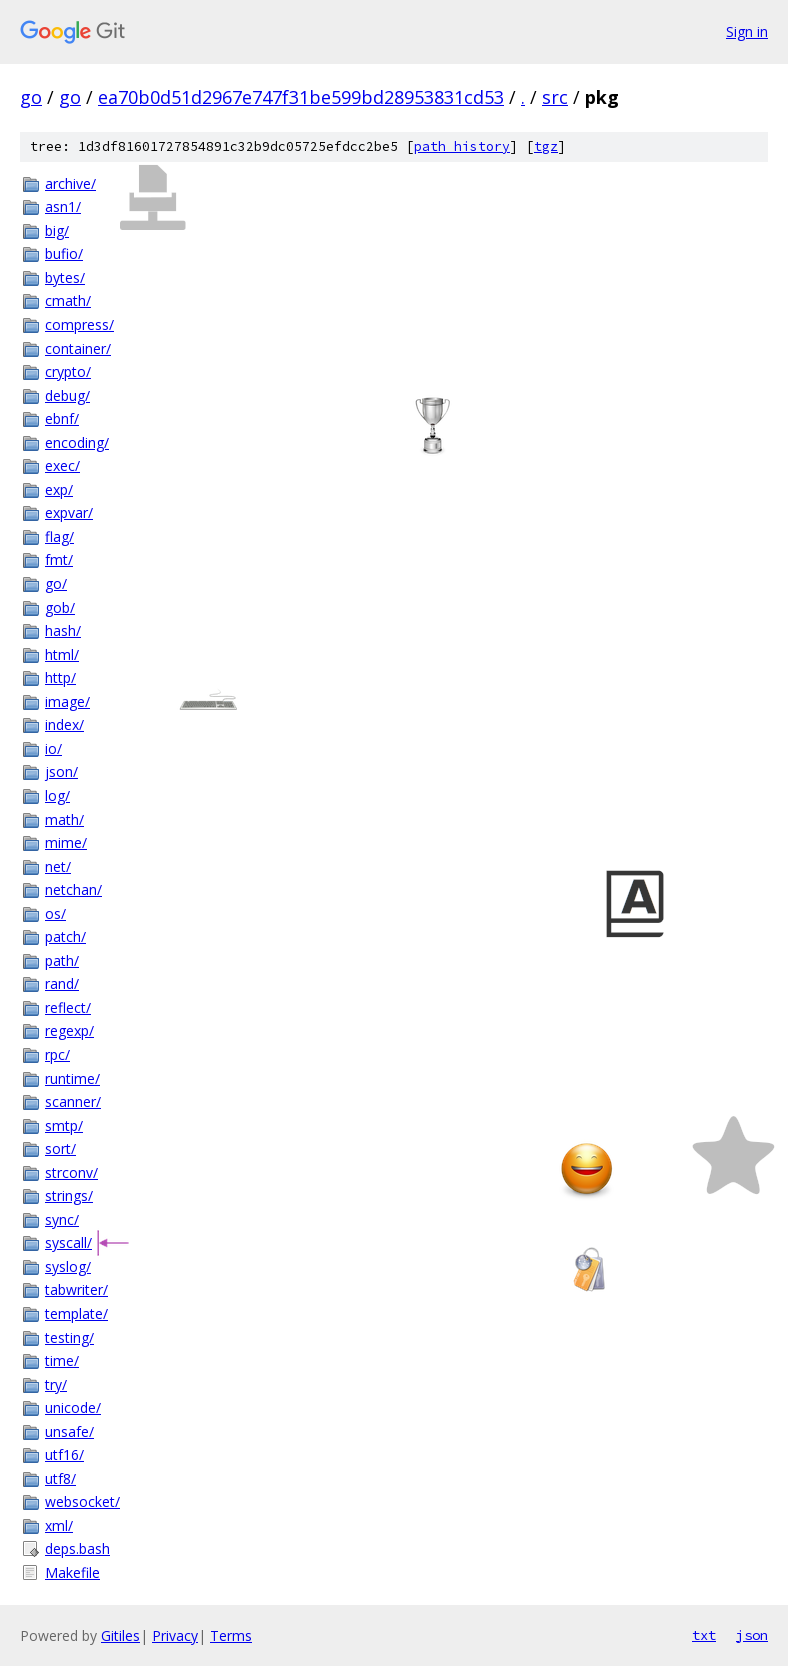 This screenshot has height=1666, width=788. What do you see at coordinates (635, 904) in the screenshot?
I see `open the dictionary app` at bounding box center [635, 904].